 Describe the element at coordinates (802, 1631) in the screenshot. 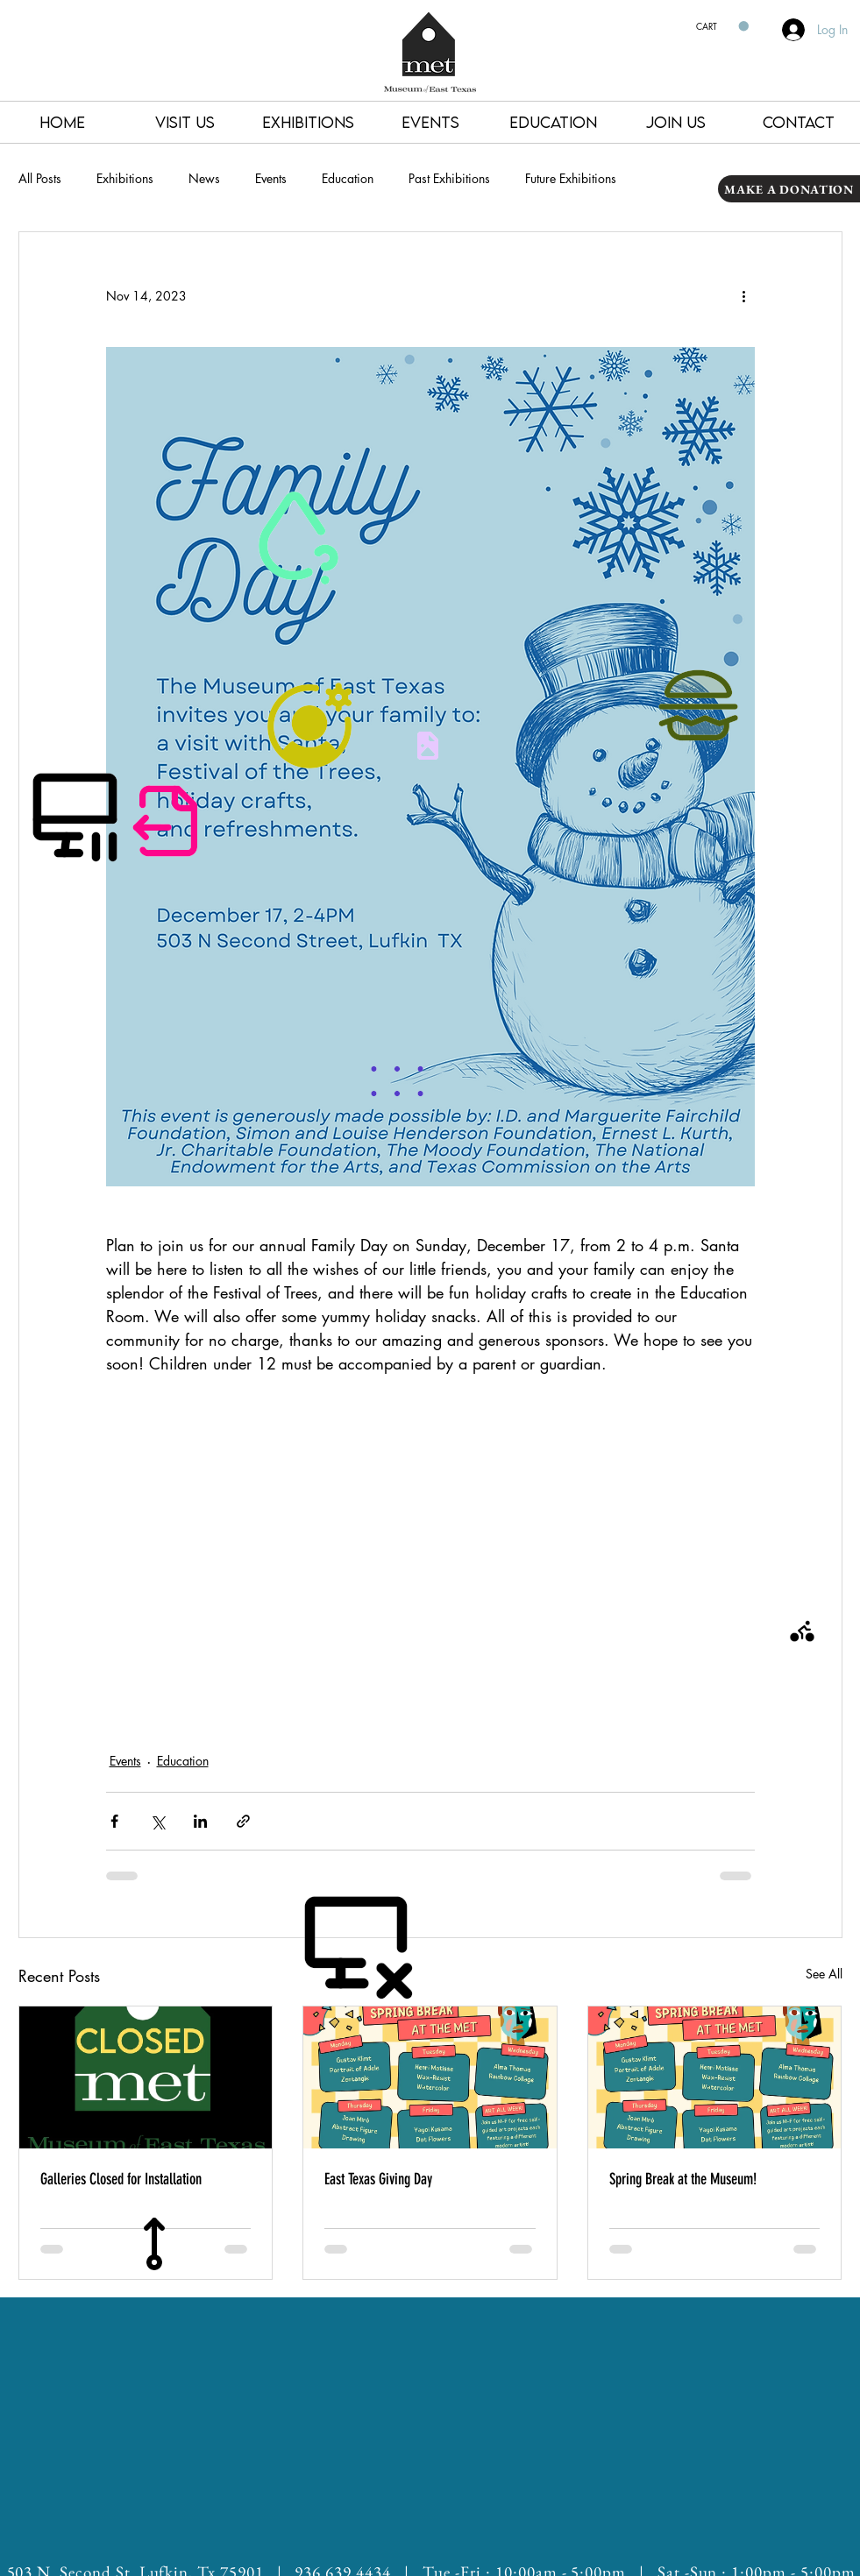

I see `select cycling as your transportation mode` at that location.